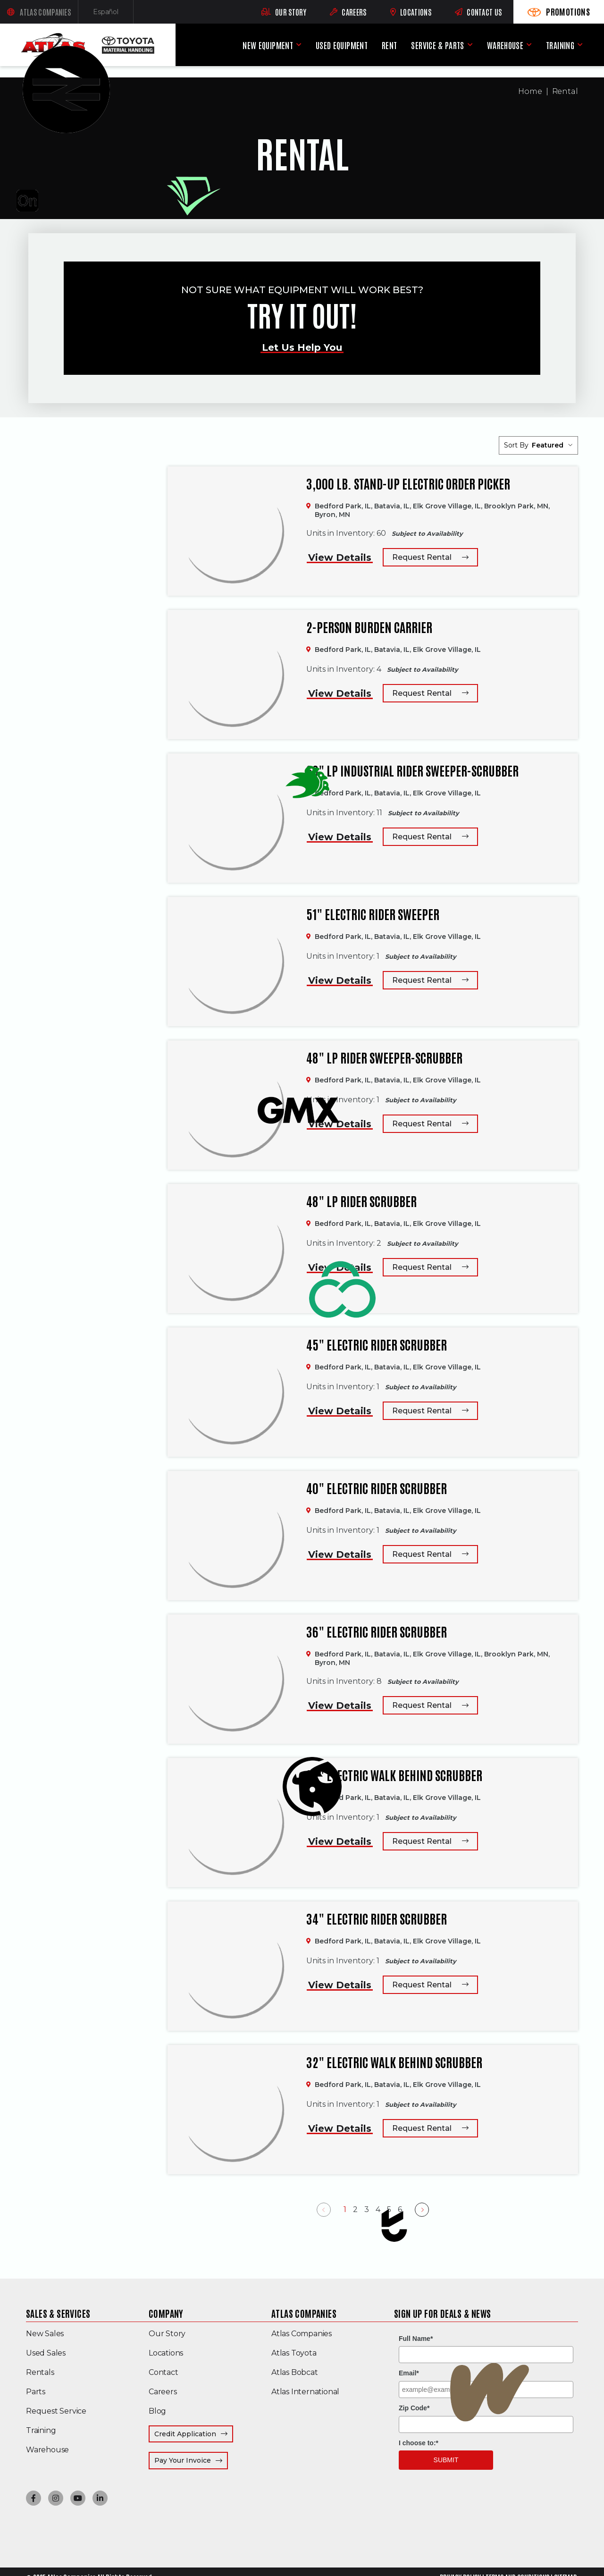  I want to click on yaak app logo, so click(312, 1786).